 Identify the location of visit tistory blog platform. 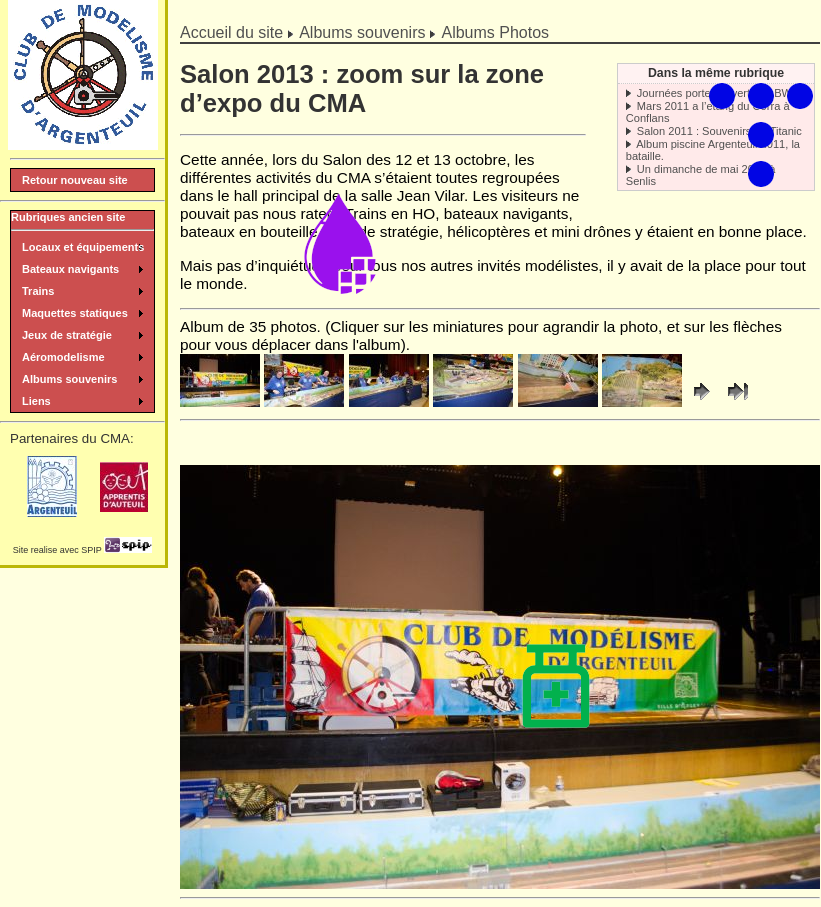
(761, 135).